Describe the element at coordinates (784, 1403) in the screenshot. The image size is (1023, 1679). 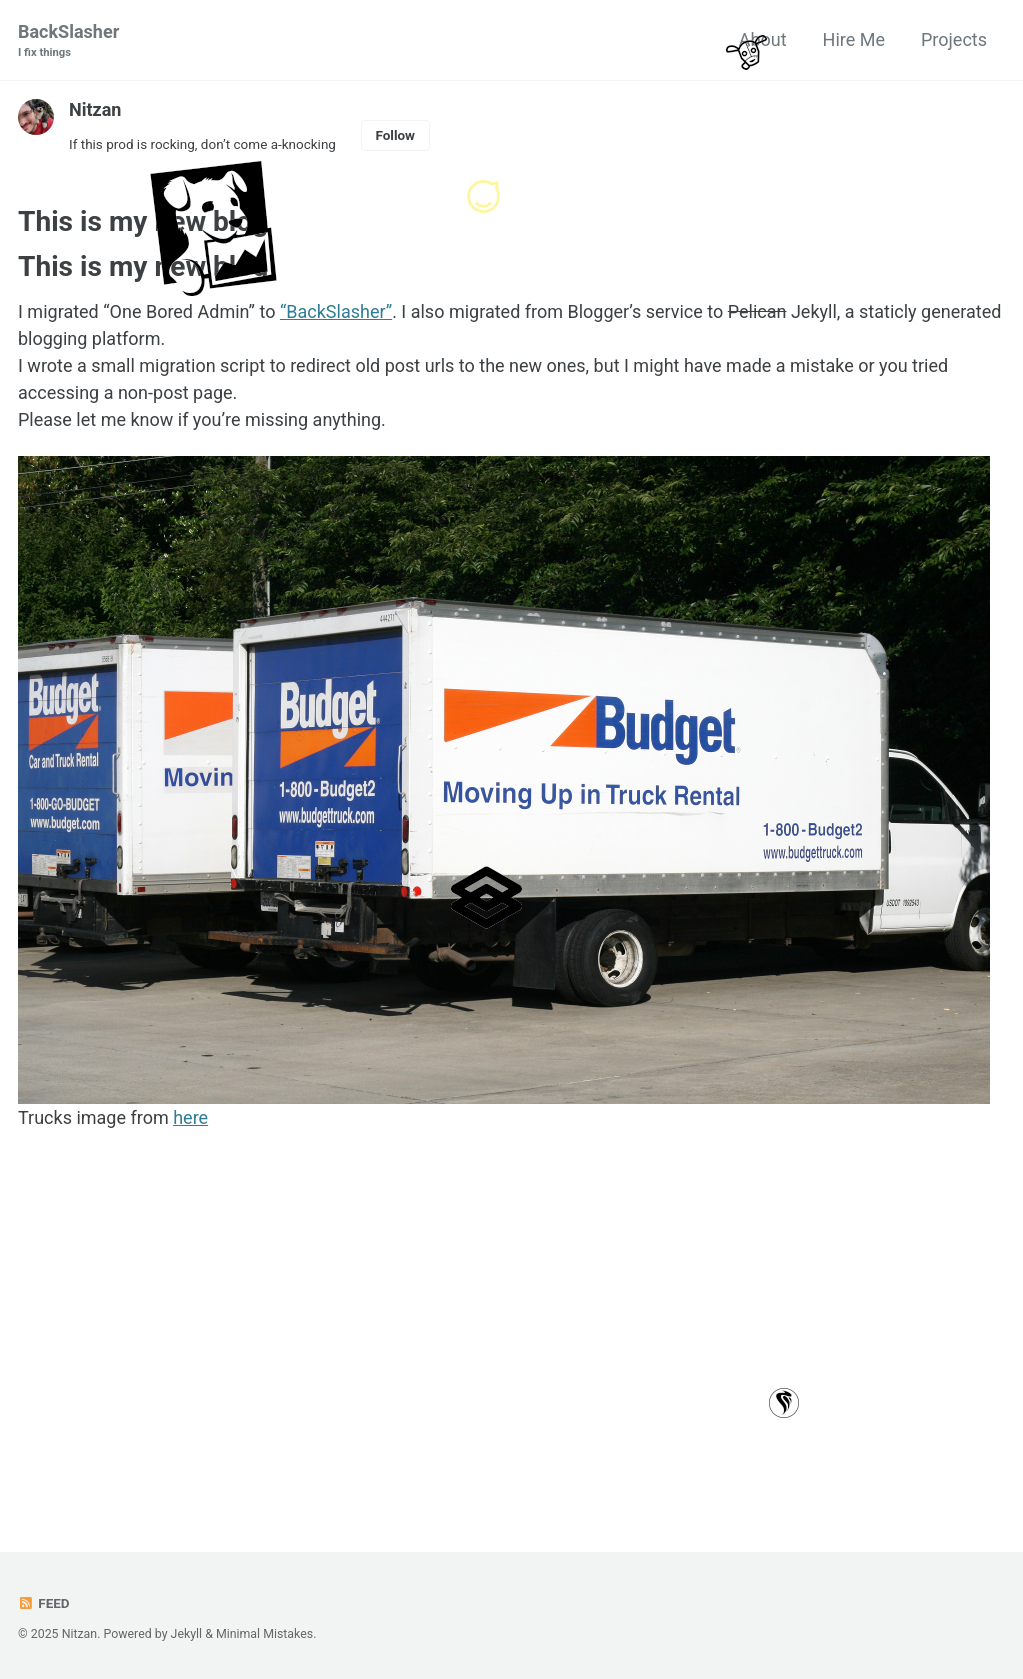
I see `open CapRover dashboard` at that location.